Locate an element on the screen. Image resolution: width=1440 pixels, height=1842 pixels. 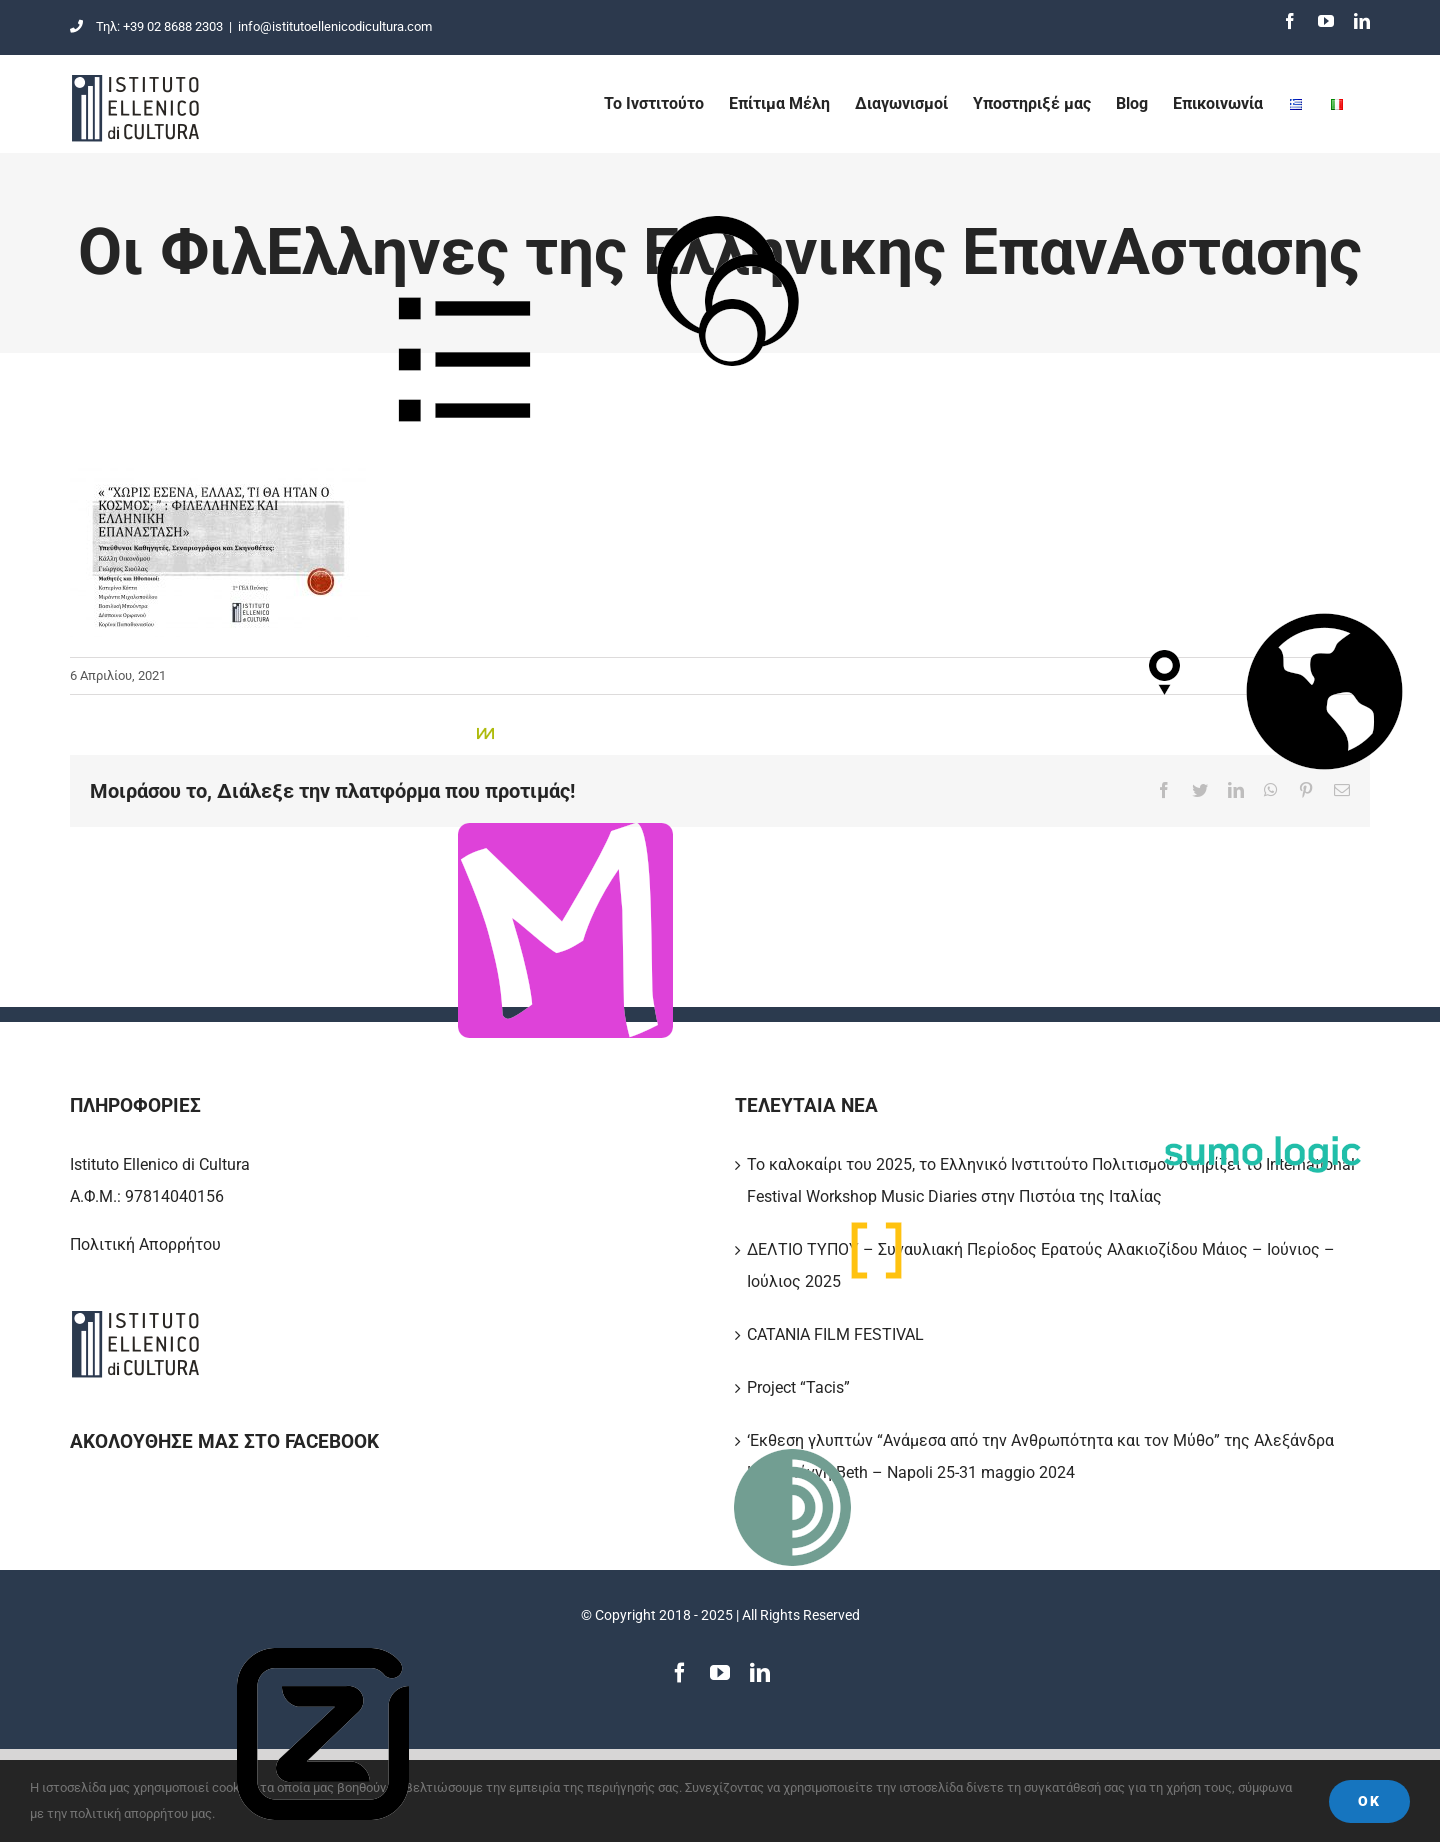
open ChartMogul analytics dashboard is located at coordinates (485, 733).